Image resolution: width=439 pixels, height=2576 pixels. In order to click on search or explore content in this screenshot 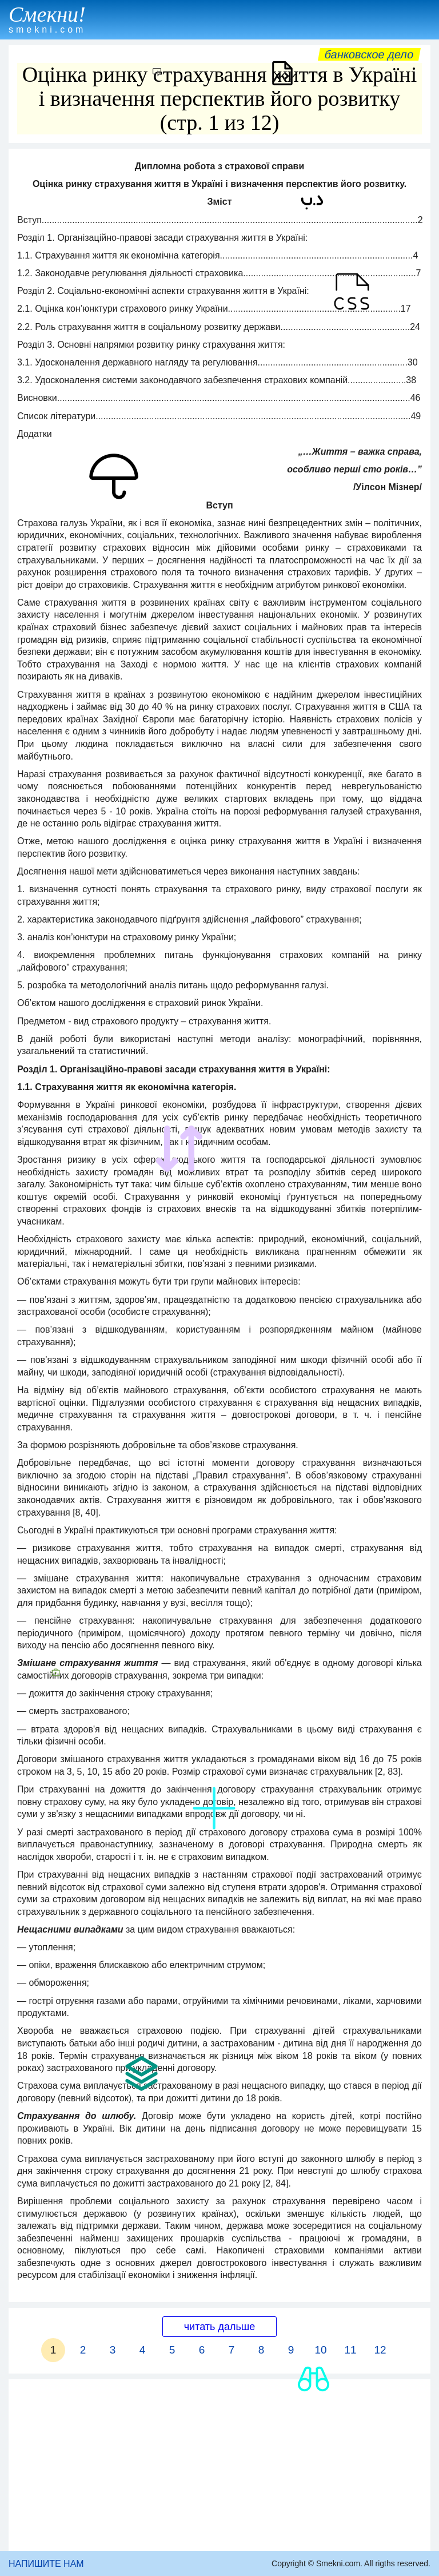, I will do `click(313, 2379)`.